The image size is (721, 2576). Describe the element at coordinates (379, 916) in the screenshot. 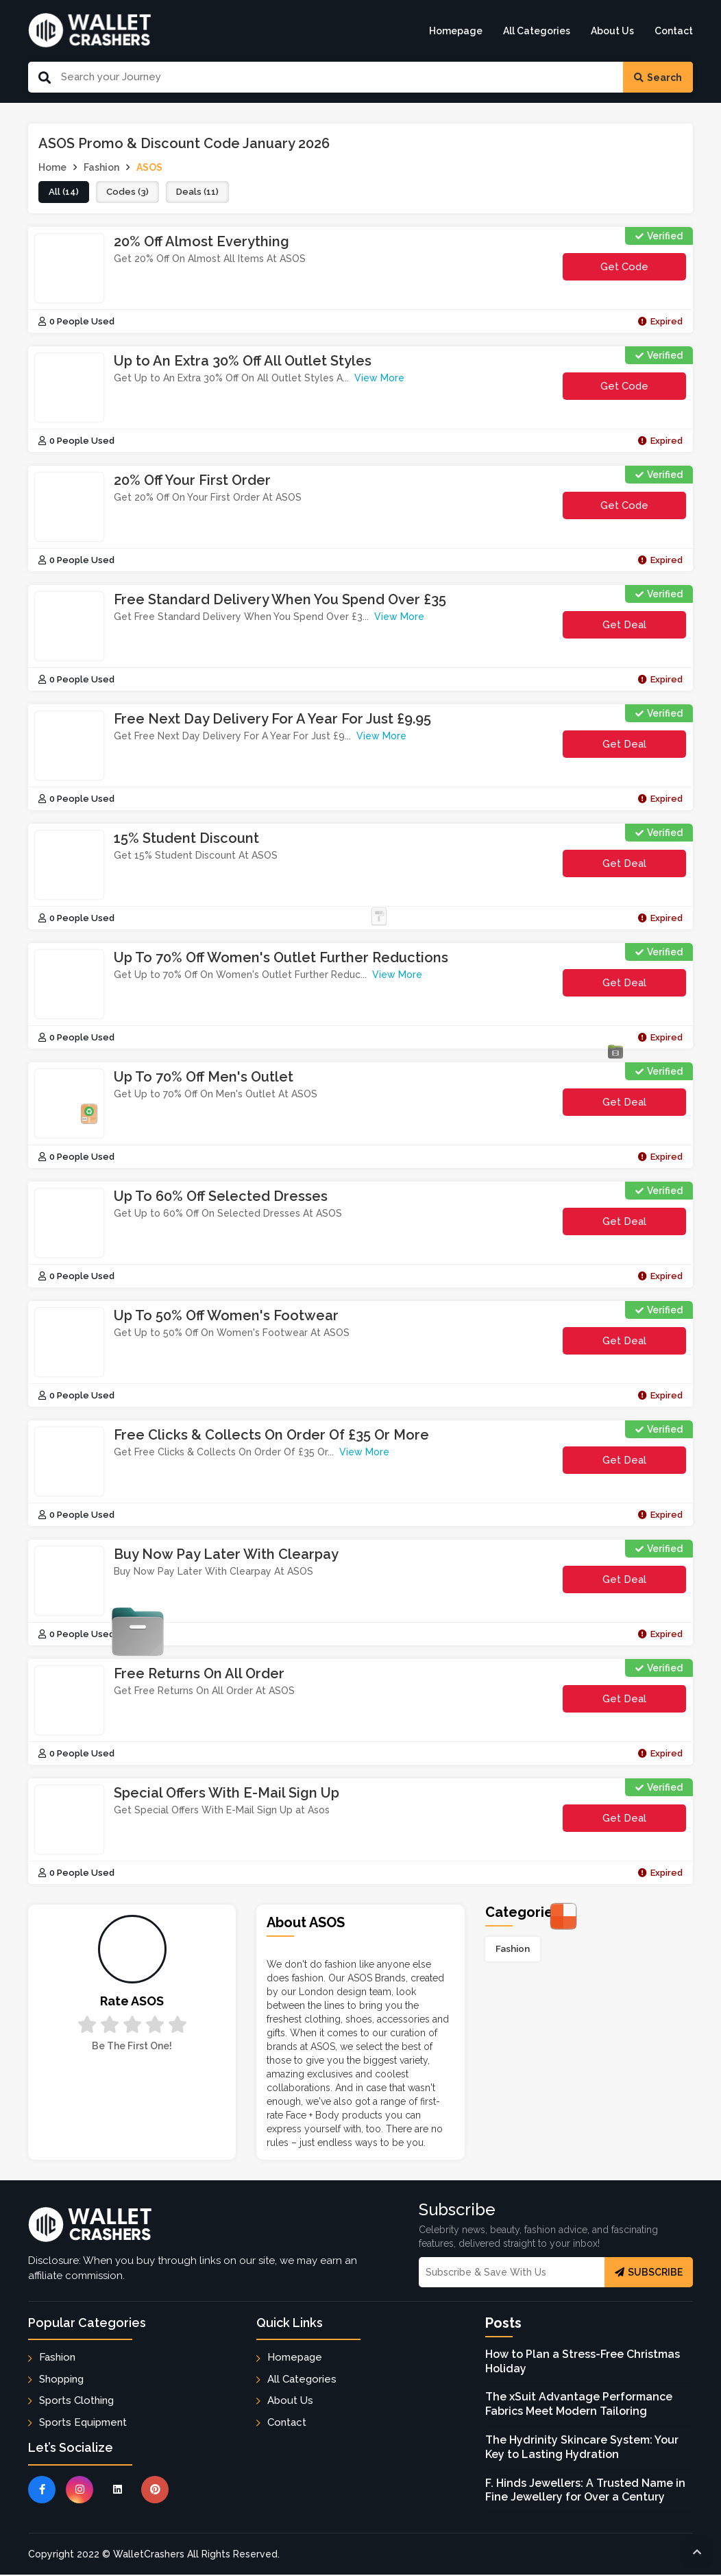

I see `a theme or appearance customization file` at that location.